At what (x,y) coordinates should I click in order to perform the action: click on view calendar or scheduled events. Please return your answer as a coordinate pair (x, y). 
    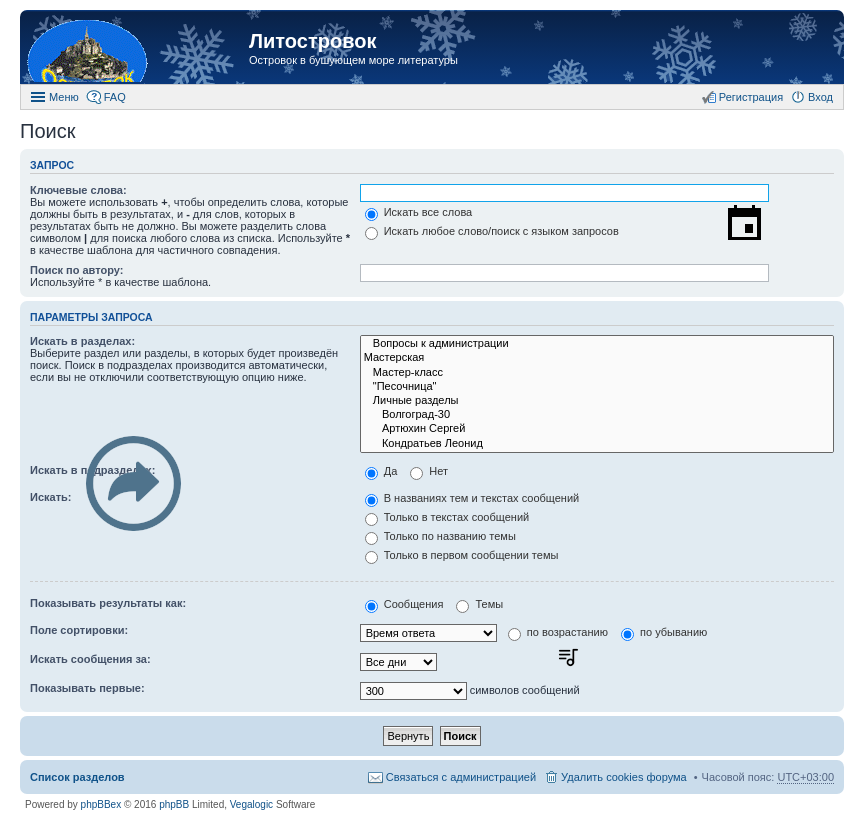
    Looking at the image, I should click on (744, 222).